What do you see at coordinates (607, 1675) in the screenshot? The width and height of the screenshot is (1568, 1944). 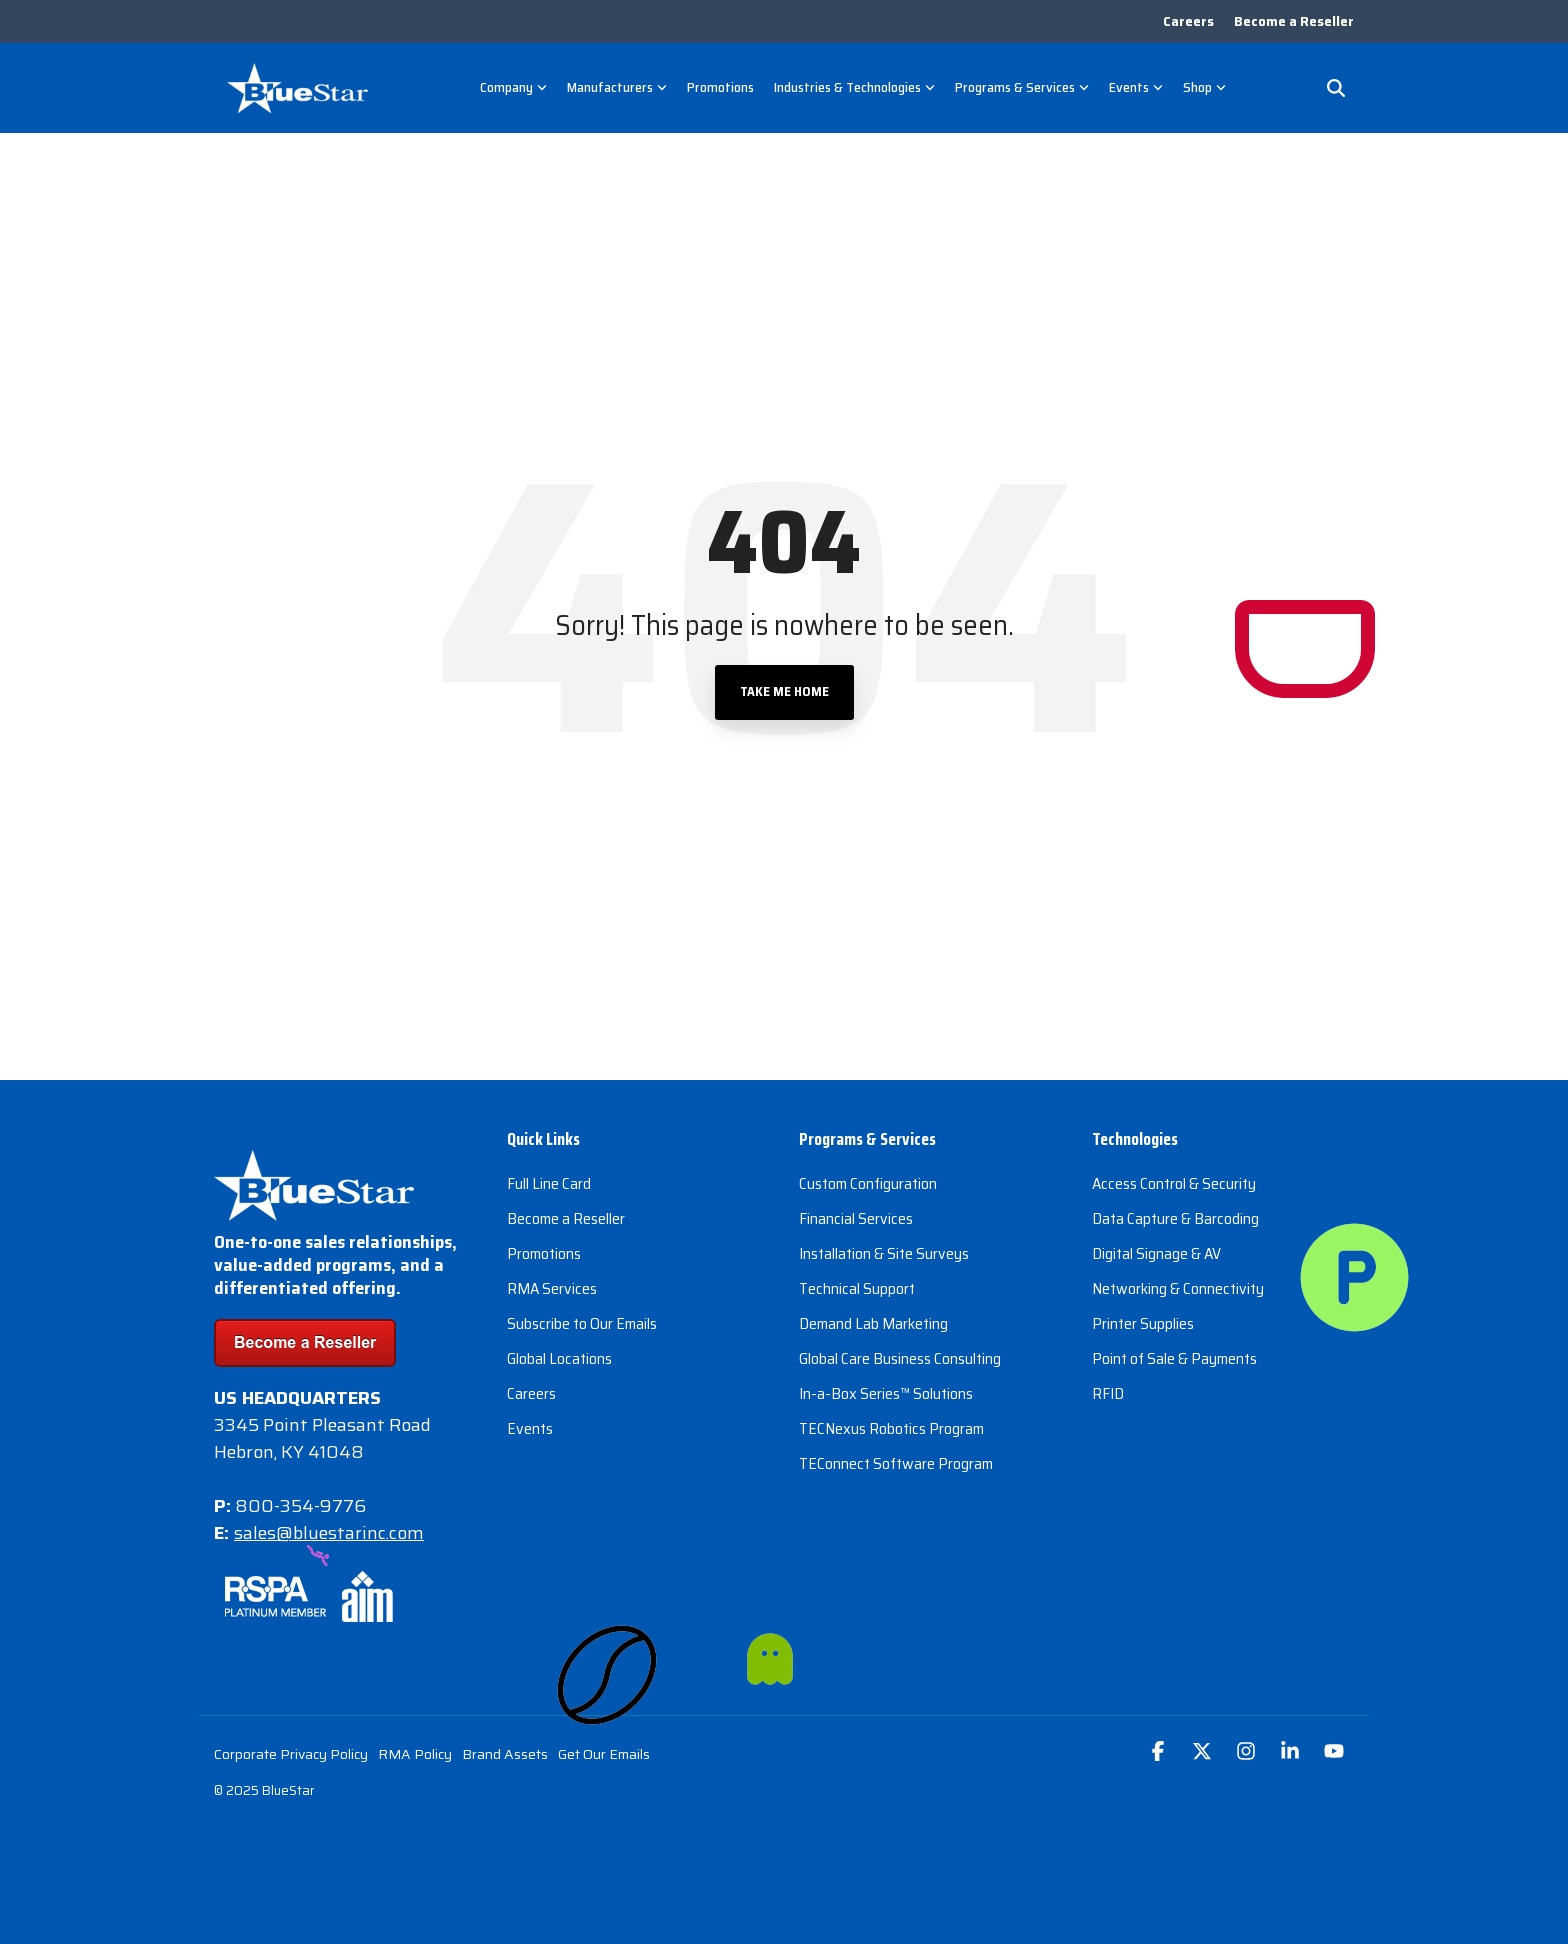 I see `browse coffee-related content or settings` at bounding box center [607, 1675].